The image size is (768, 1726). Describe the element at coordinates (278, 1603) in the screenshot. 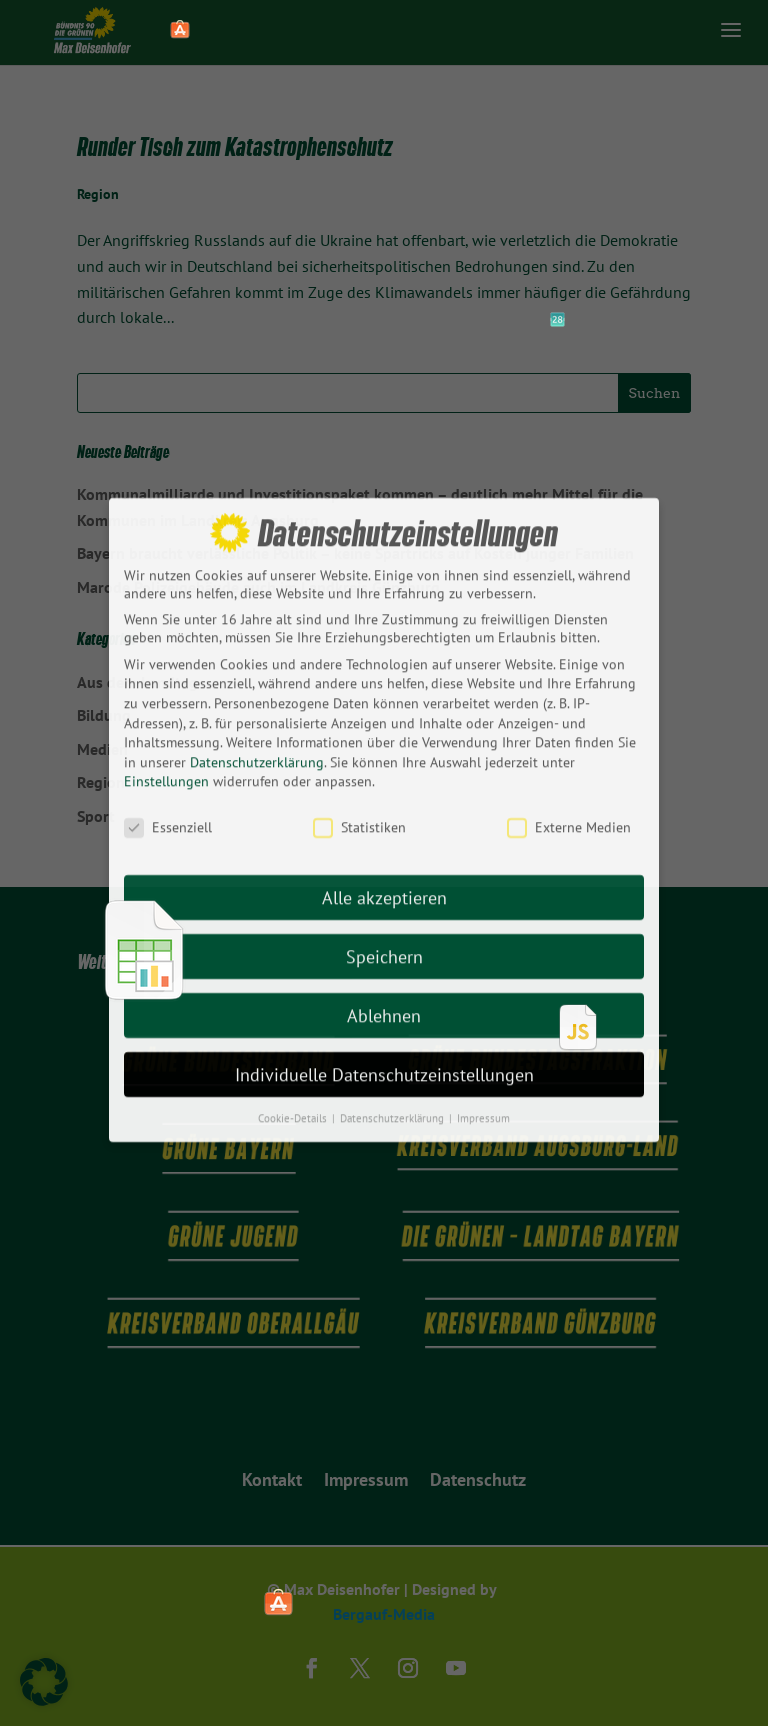

I see `open the software center to browse and install apps` at that location.